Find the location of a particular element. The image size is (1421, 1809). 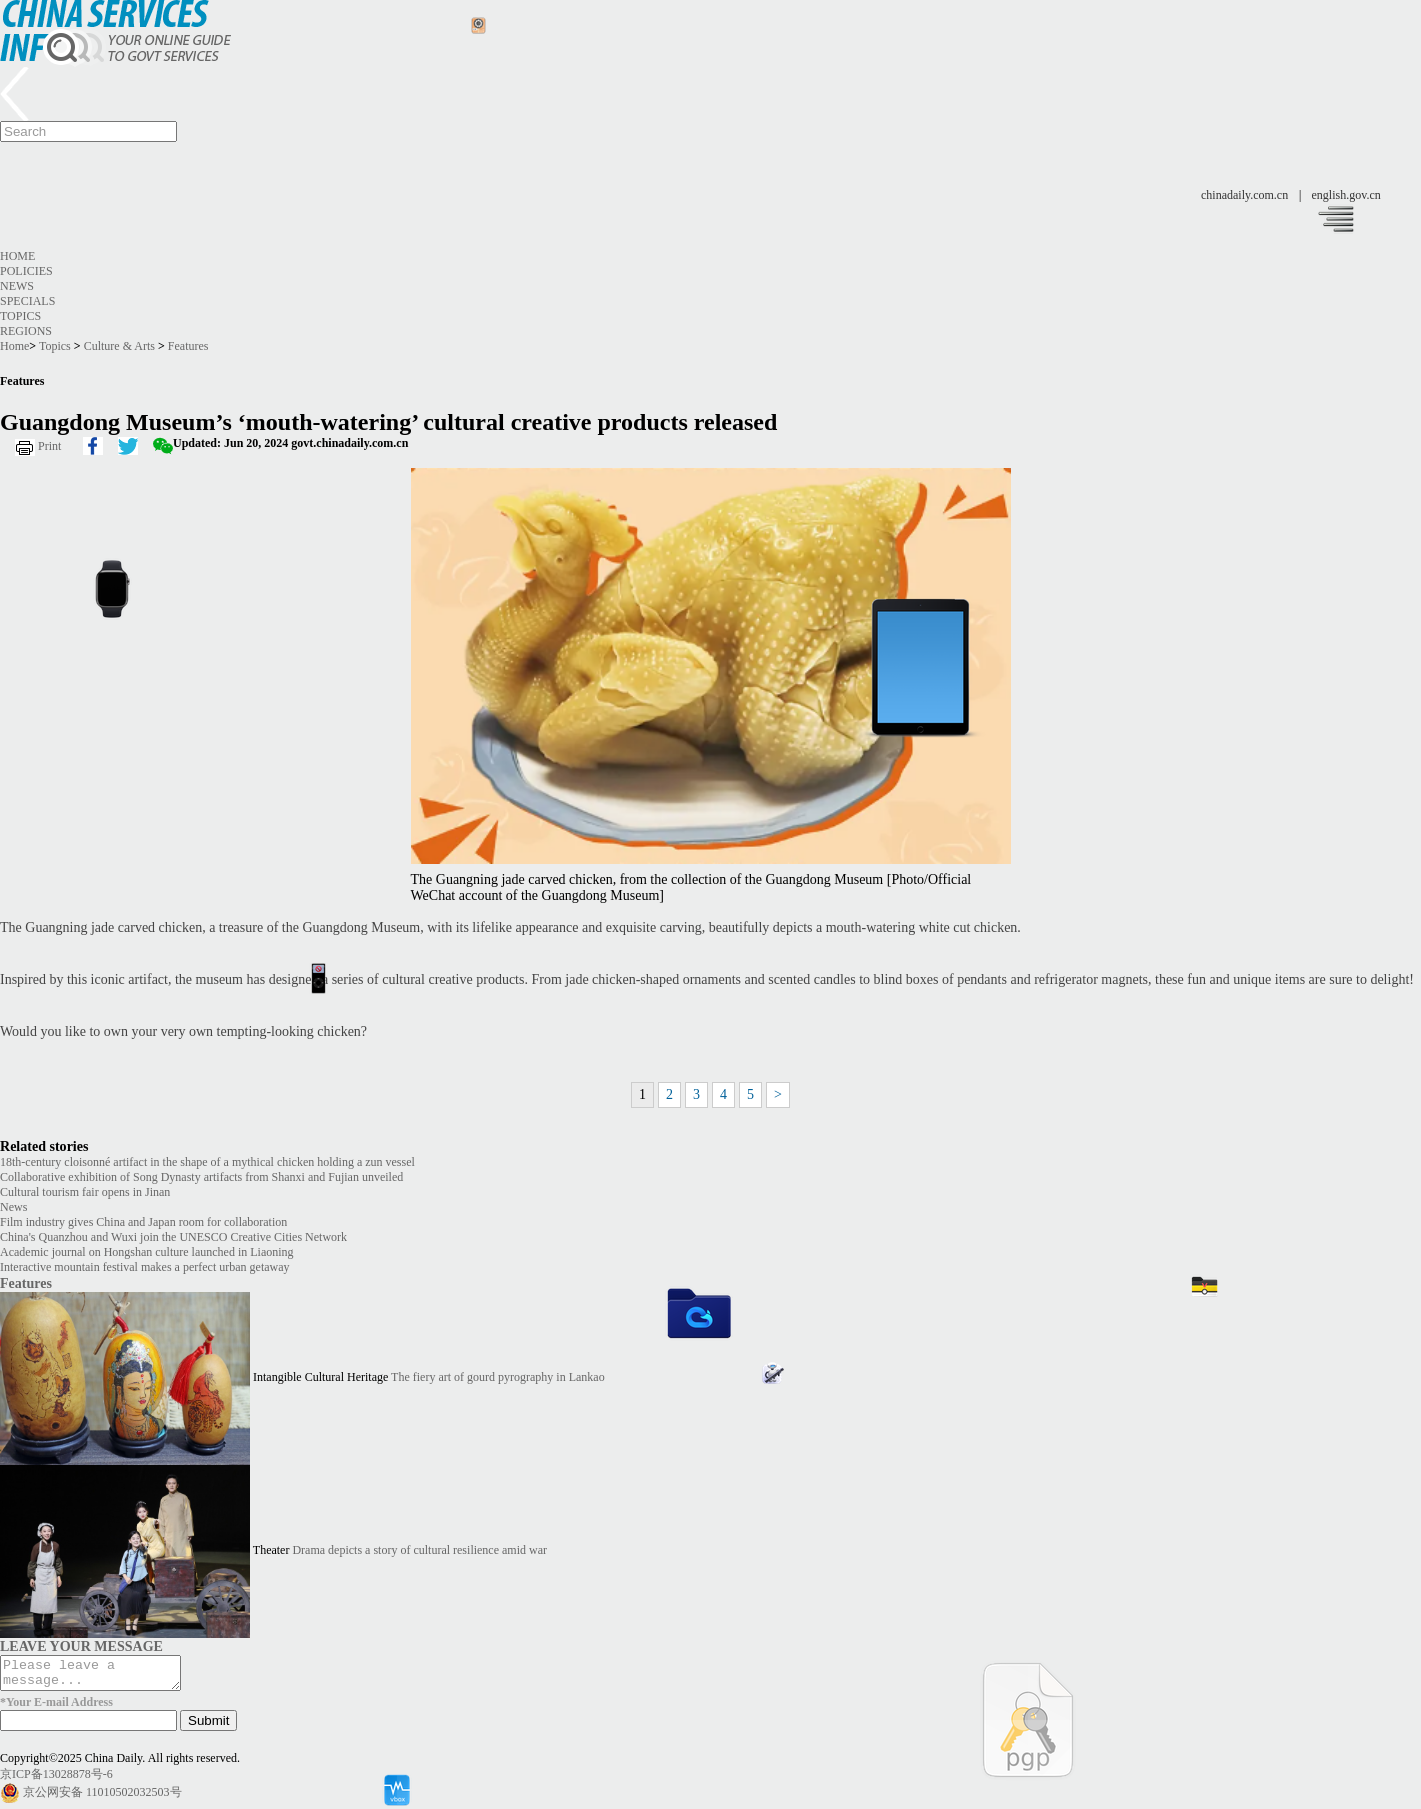

software installation or package setup in progress is located at coordinates (478, 25).